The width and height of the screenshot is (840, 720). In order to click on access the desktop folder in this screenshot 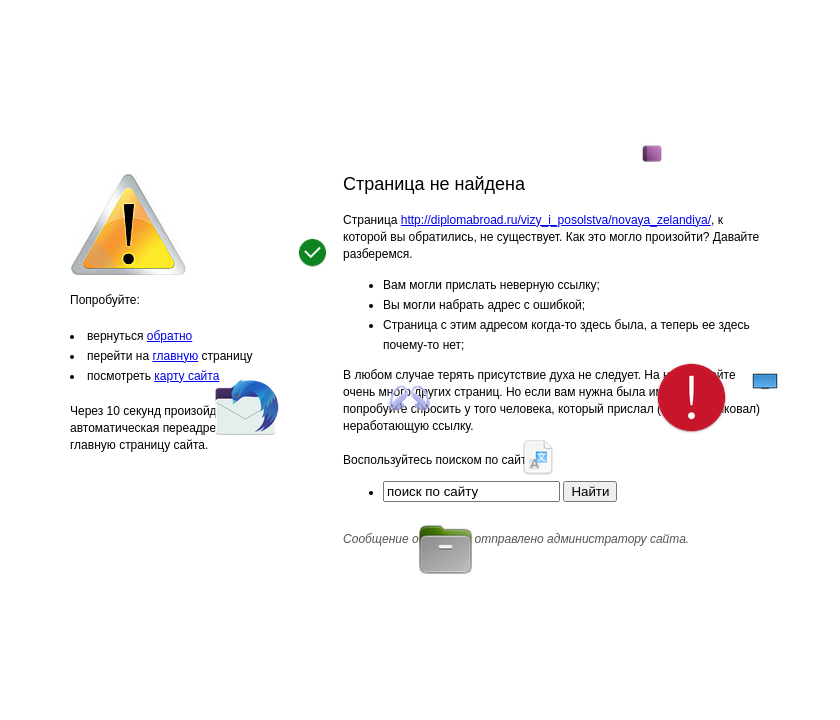, I will do `click(652, 153)`.